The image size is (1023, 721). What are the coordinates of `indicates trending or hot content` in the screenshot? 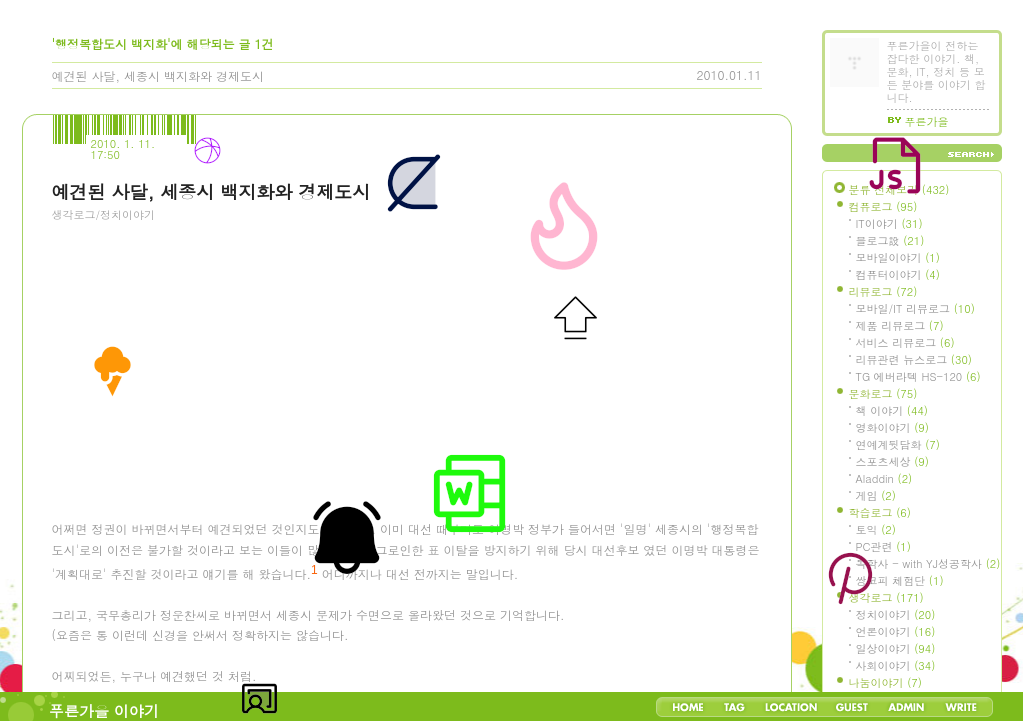 It's located at (564, 224).